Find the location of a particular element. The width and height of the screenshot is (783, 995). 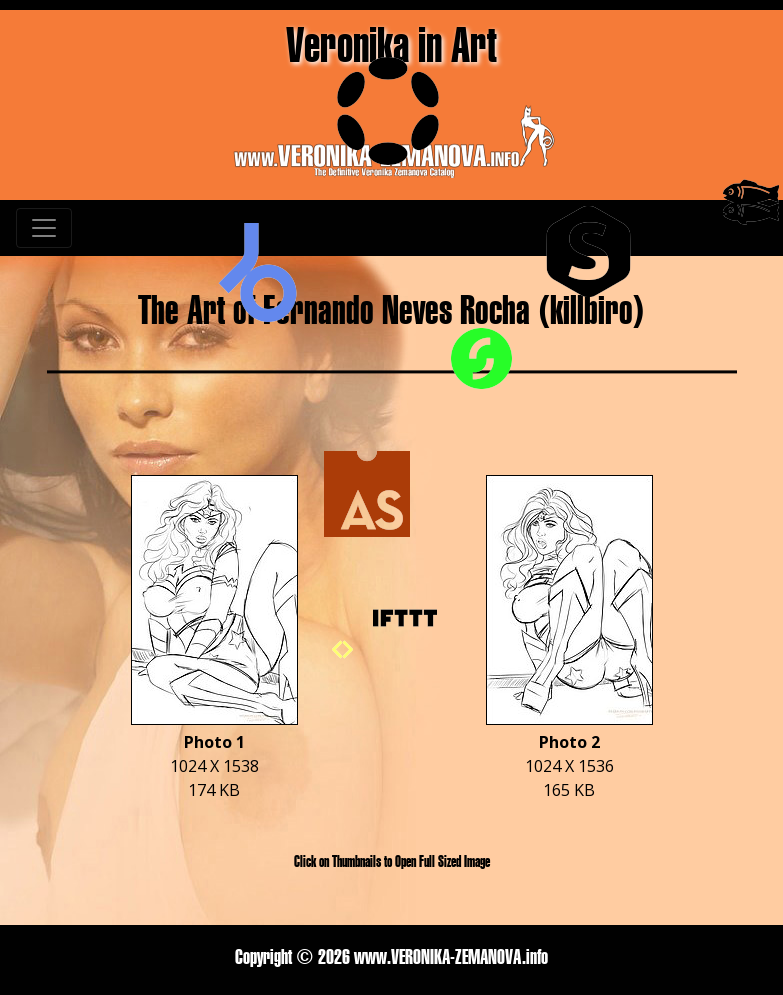

open IFTTT automation app is located at coordinates (405, 618).